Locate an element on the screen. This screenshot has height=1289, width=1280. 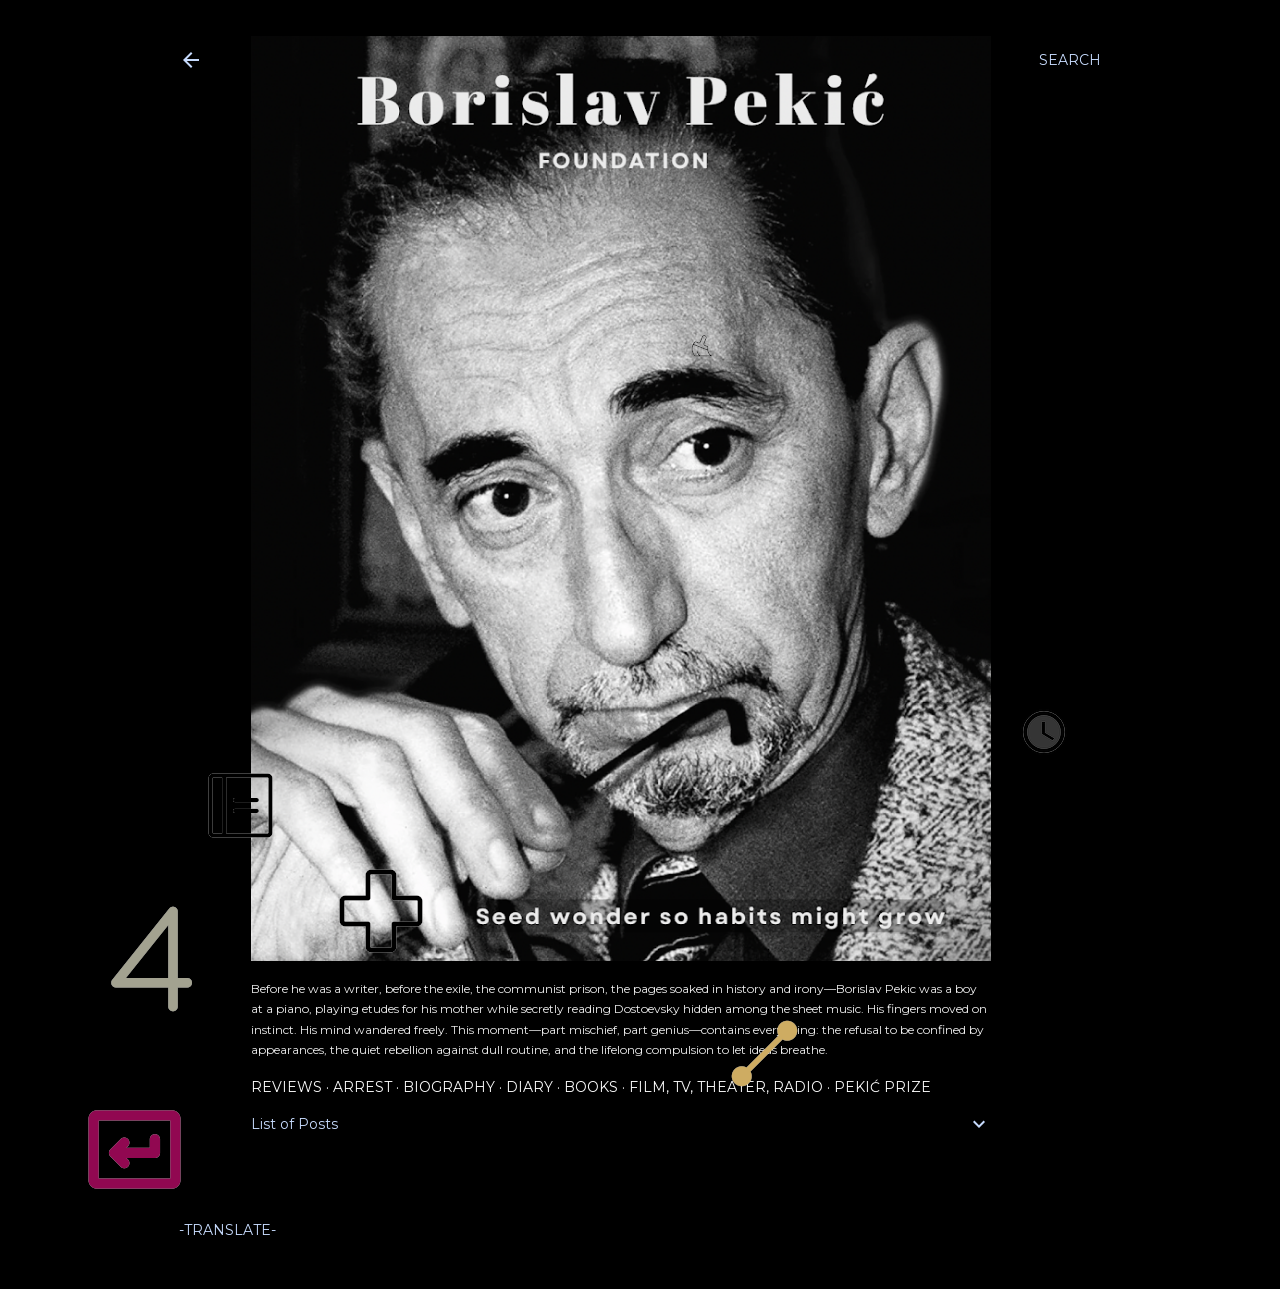
press enter or return to submit is located at coordinates (134, 1149).